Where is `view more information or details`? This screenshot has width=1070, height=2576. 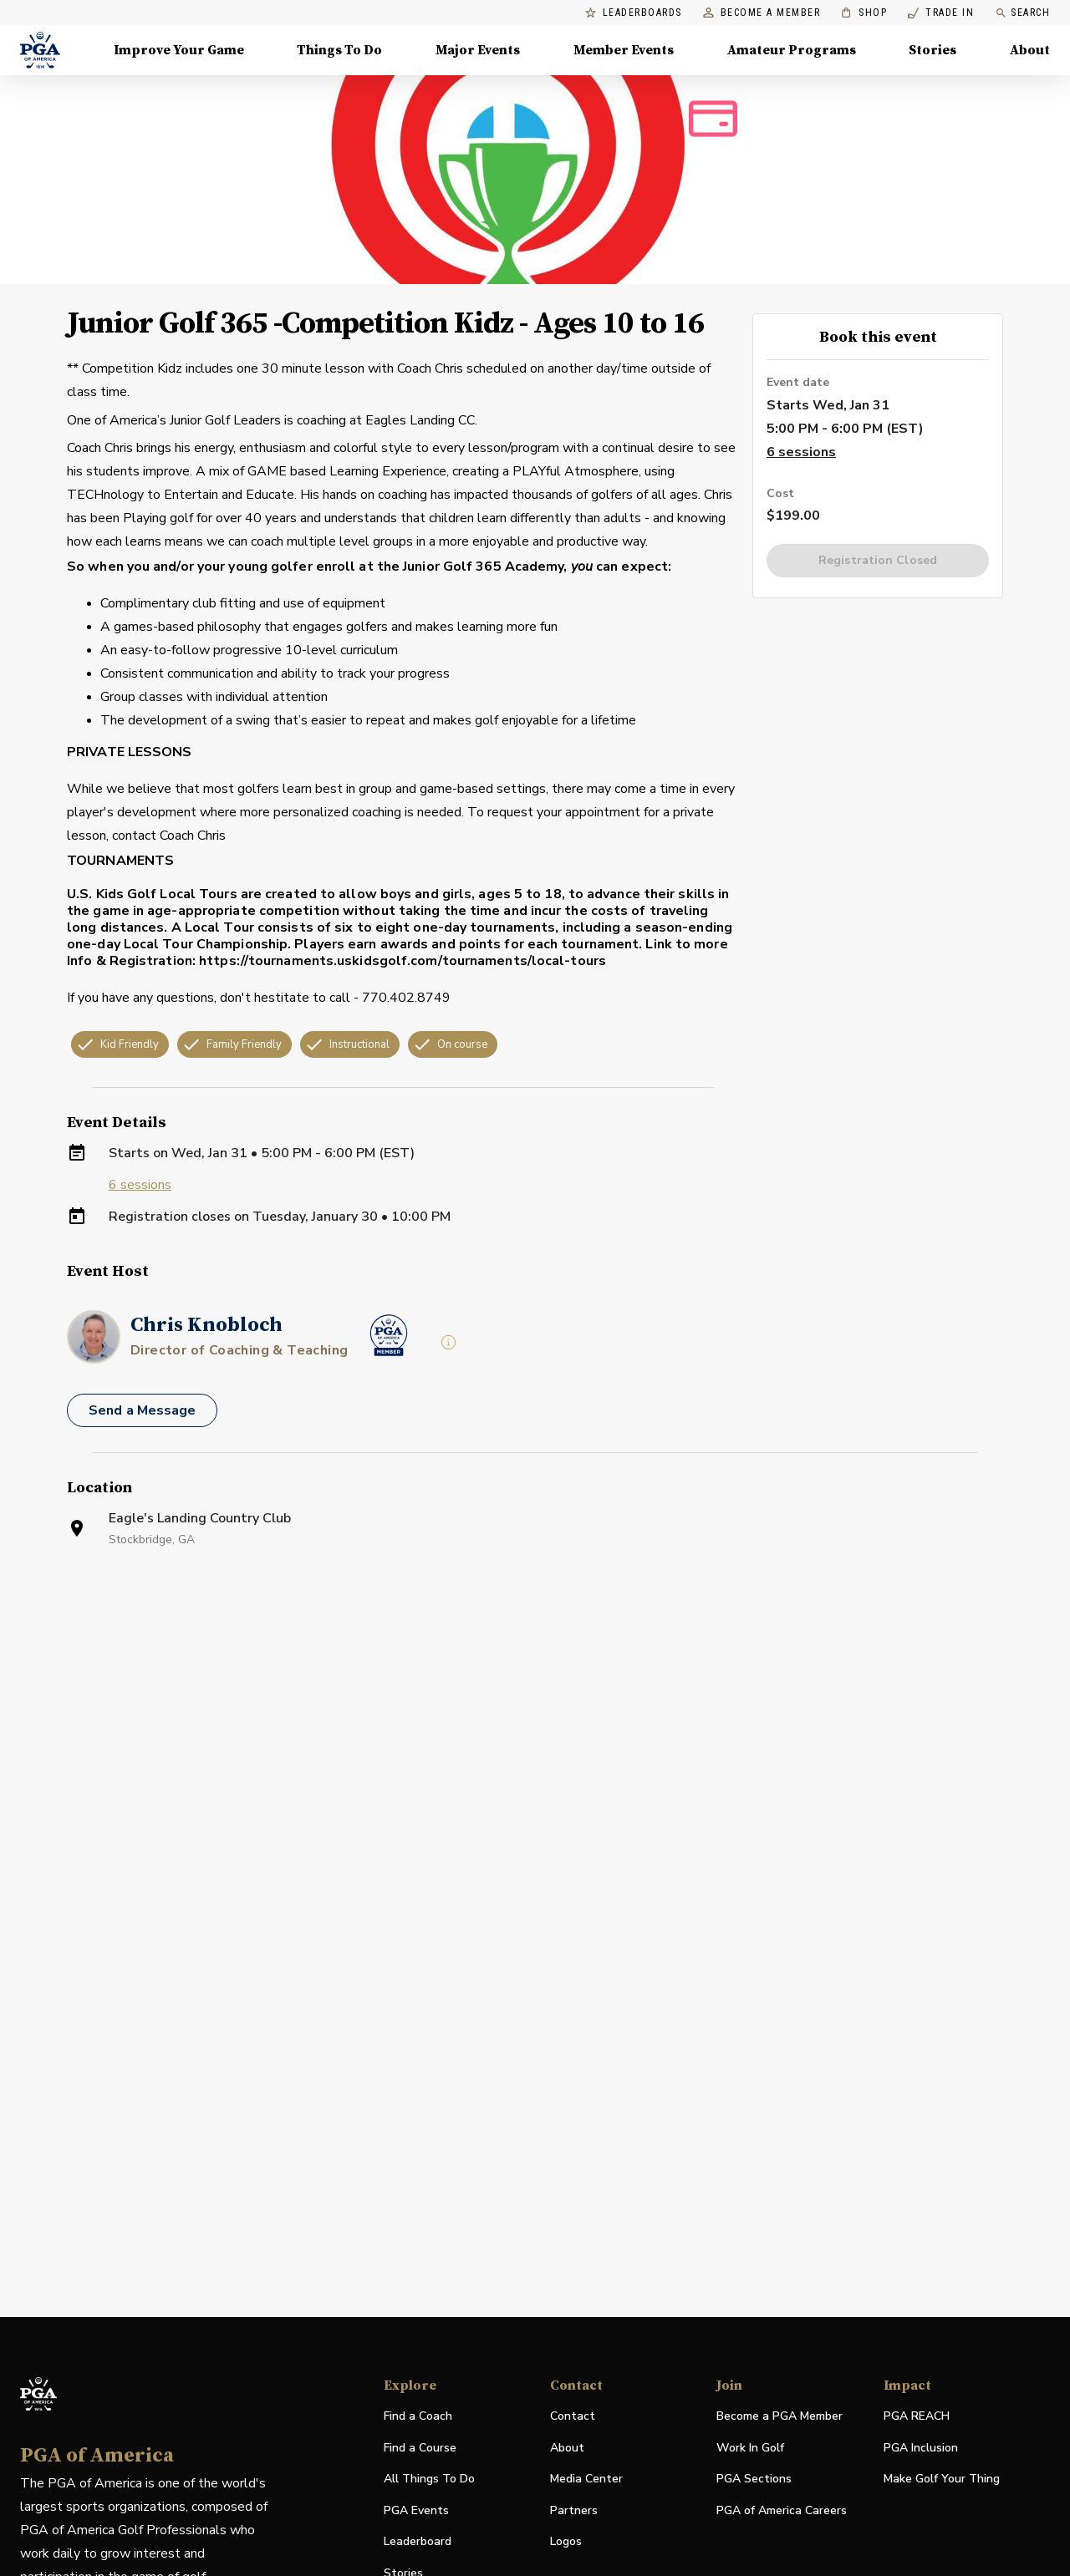
view more information or details is located at coordinates (448, 1342).